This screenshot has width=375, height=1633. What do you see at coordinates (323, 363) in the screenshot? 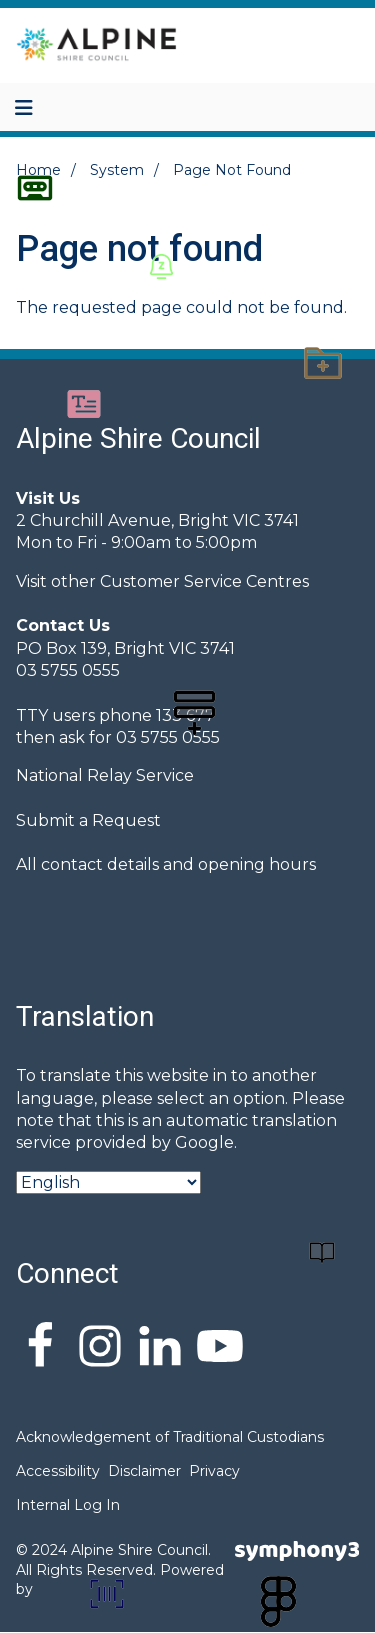
I see `create a new folder` at bounding box center [323, 363].